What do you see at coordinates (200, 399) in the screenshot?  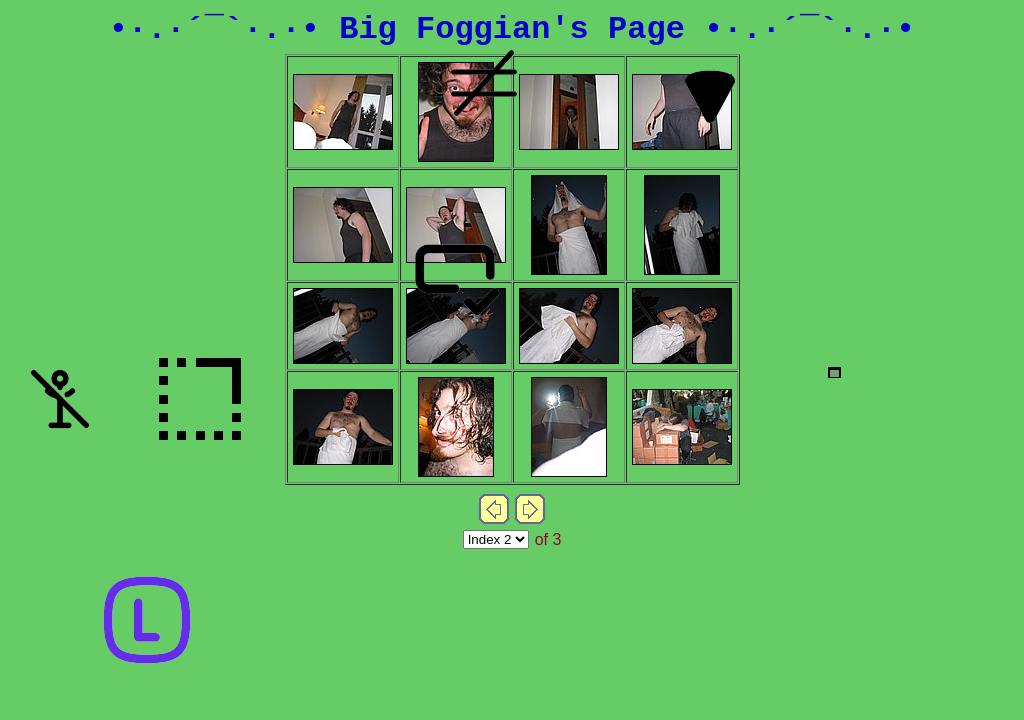 I see `adjust corner radius of a shape or element` at bounding box center [200, 399].